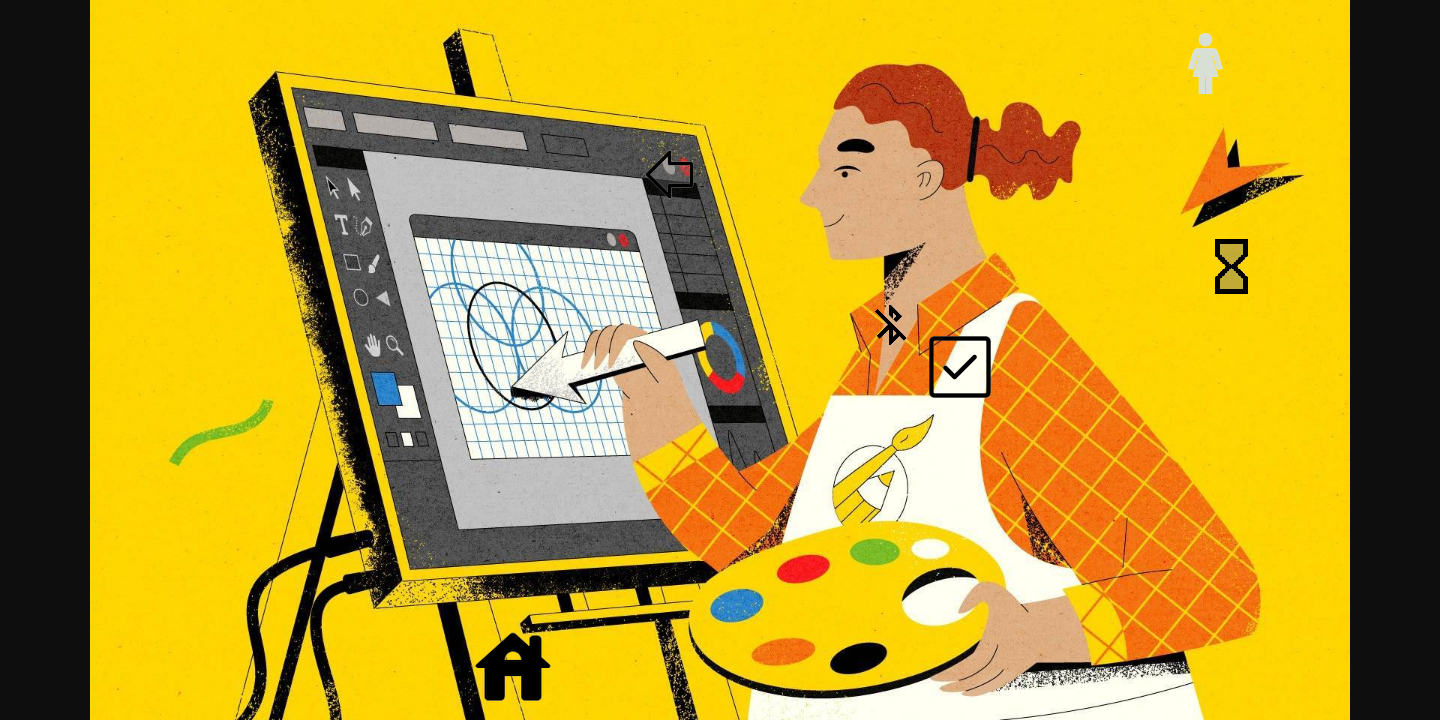 The image size is (1440, 720). What do you see at coordinates (960, 367) in the screenshot?
I see `select or confirm an option` at bounding box center [960, 367].